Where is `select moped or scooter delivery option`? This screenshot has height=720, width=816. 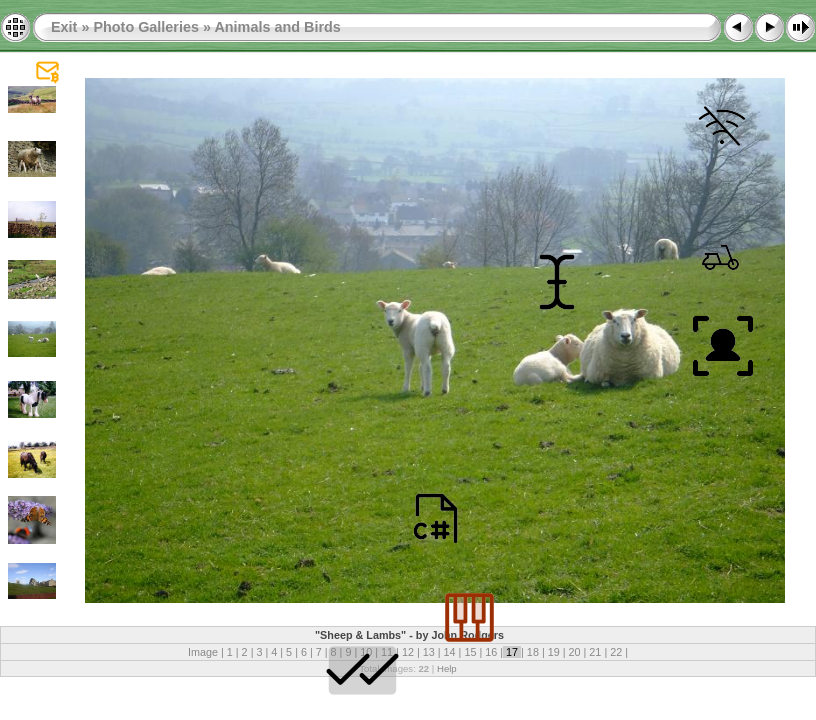
select moped or scooter delivery option is located at coordinates (720, 258).